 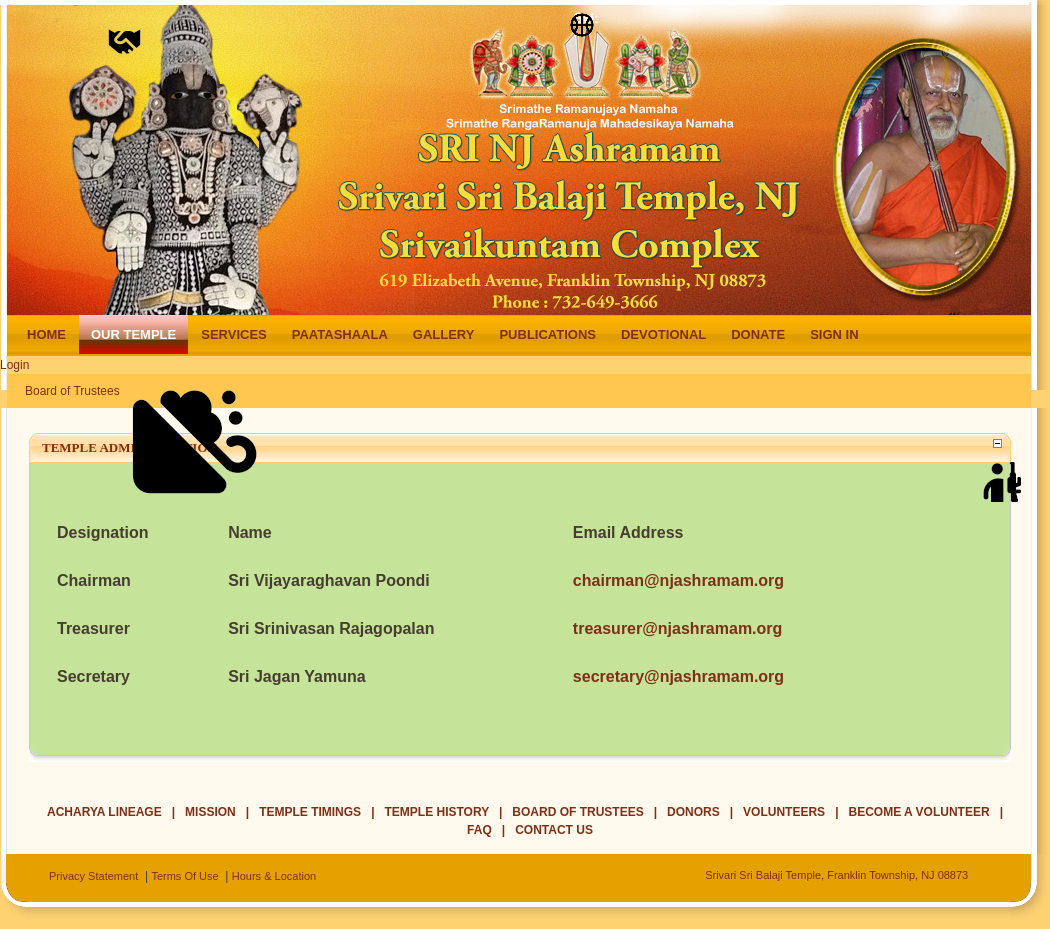 What do you see at coordinates (194, 438) in the screenshot?
I see `indicates avalanche warning or hazard` at bounding box center [194, 438].